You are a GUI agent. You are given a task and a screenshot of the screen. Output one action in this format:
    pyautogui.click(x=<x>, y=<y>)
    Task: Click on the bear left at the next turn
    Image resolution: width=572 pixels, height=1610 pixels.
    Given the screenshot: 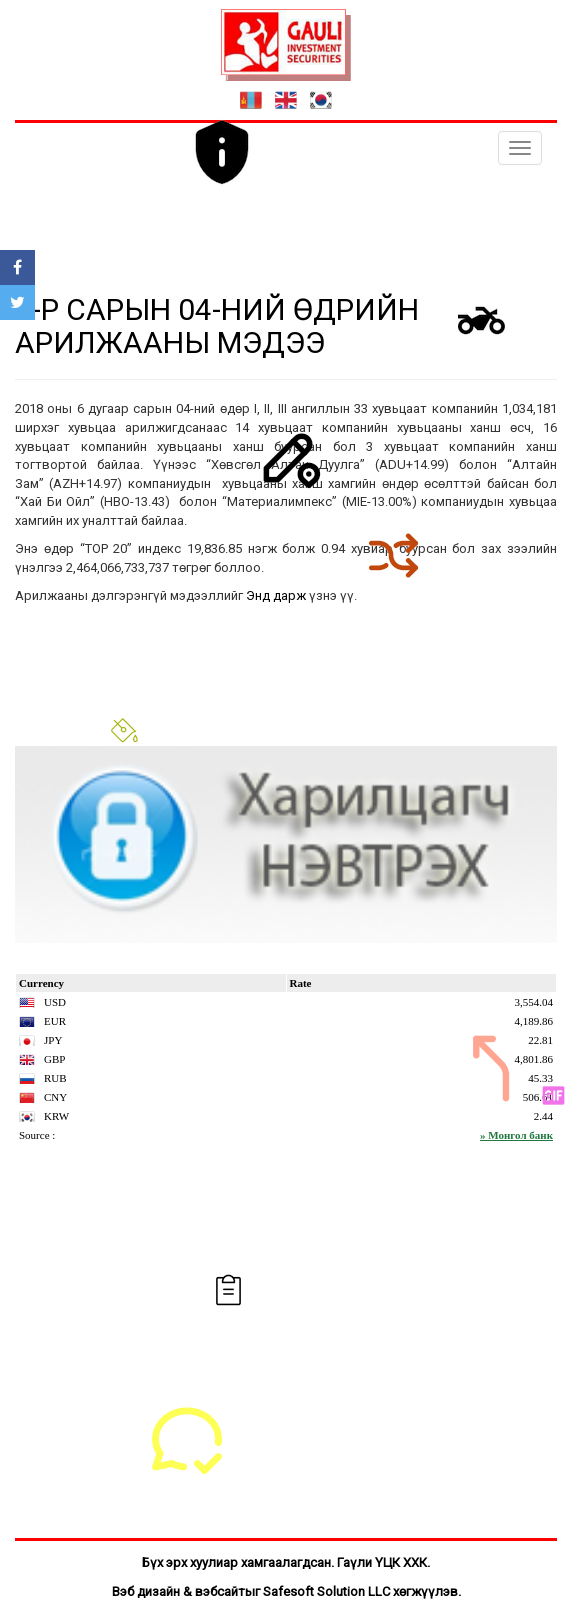 What is the action you would take?
    pyautogui.click(x=489, y=1068)
    